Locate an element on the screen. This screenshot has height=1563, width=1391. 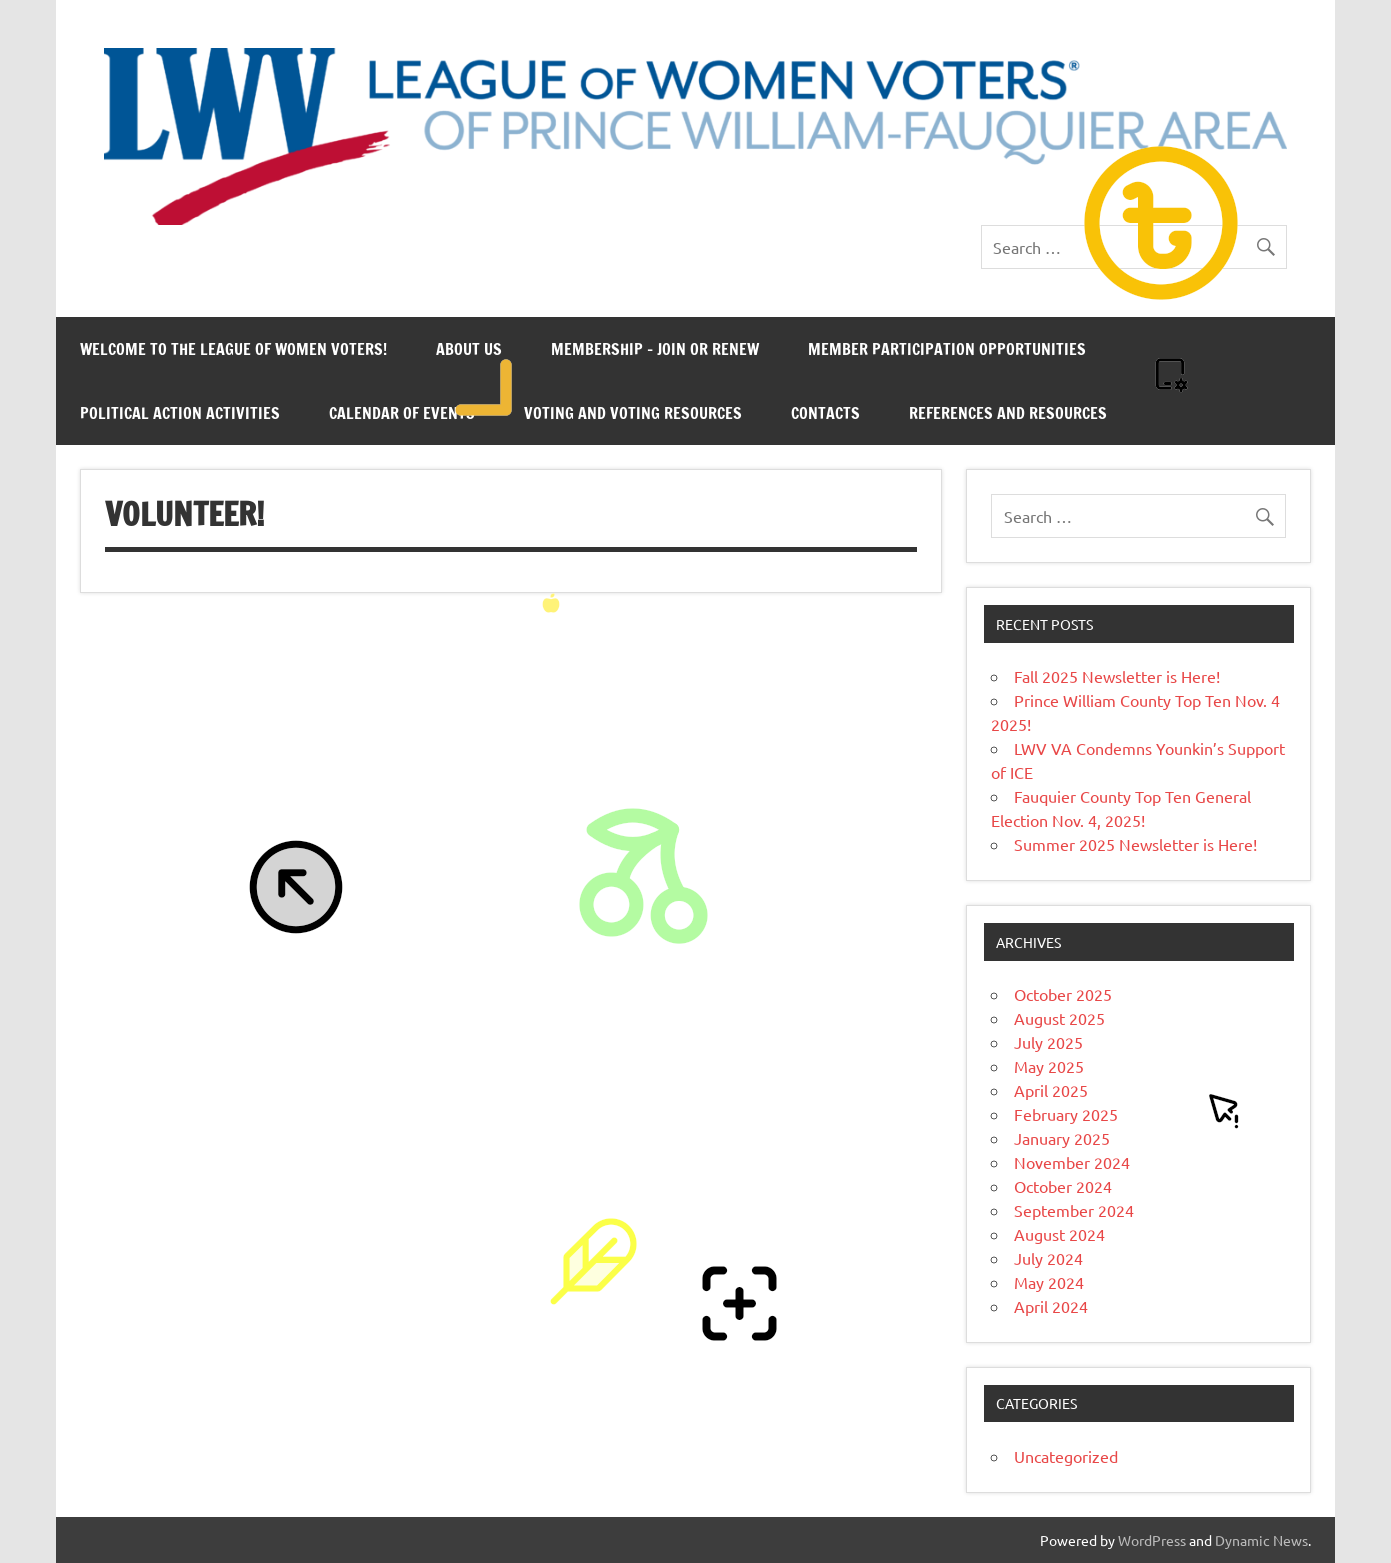
bangladeshi taka currency is located at coordinates (1161, 223).